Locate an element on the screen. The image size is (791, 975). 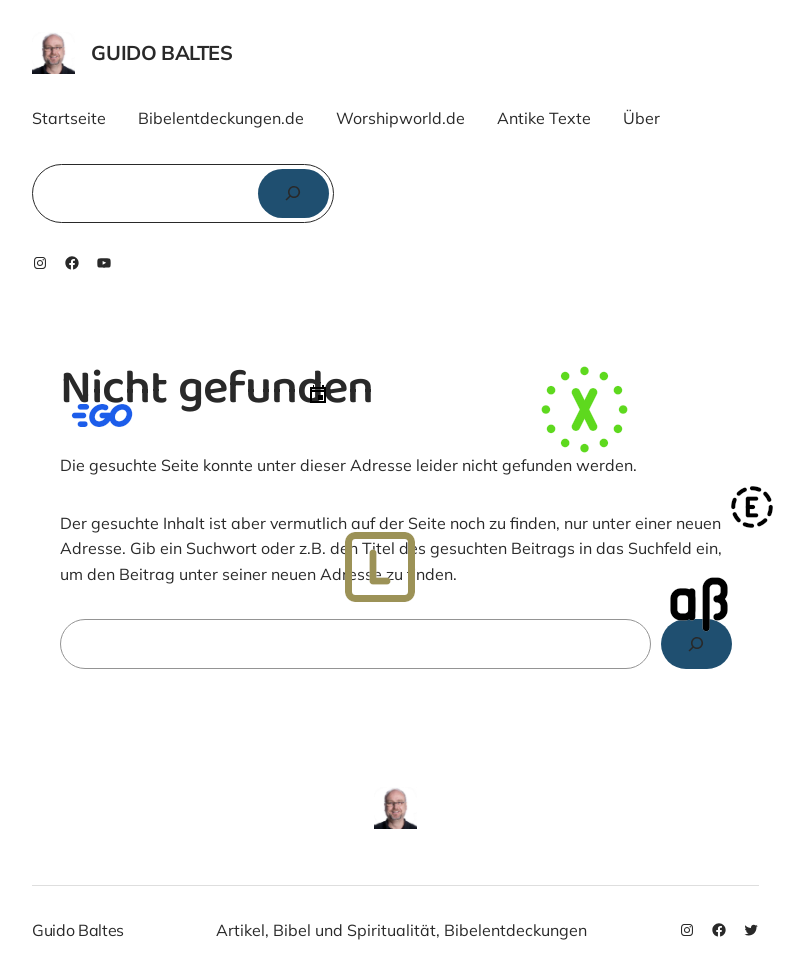
indicates a draft or pending email is located at coordinates (752, 507).